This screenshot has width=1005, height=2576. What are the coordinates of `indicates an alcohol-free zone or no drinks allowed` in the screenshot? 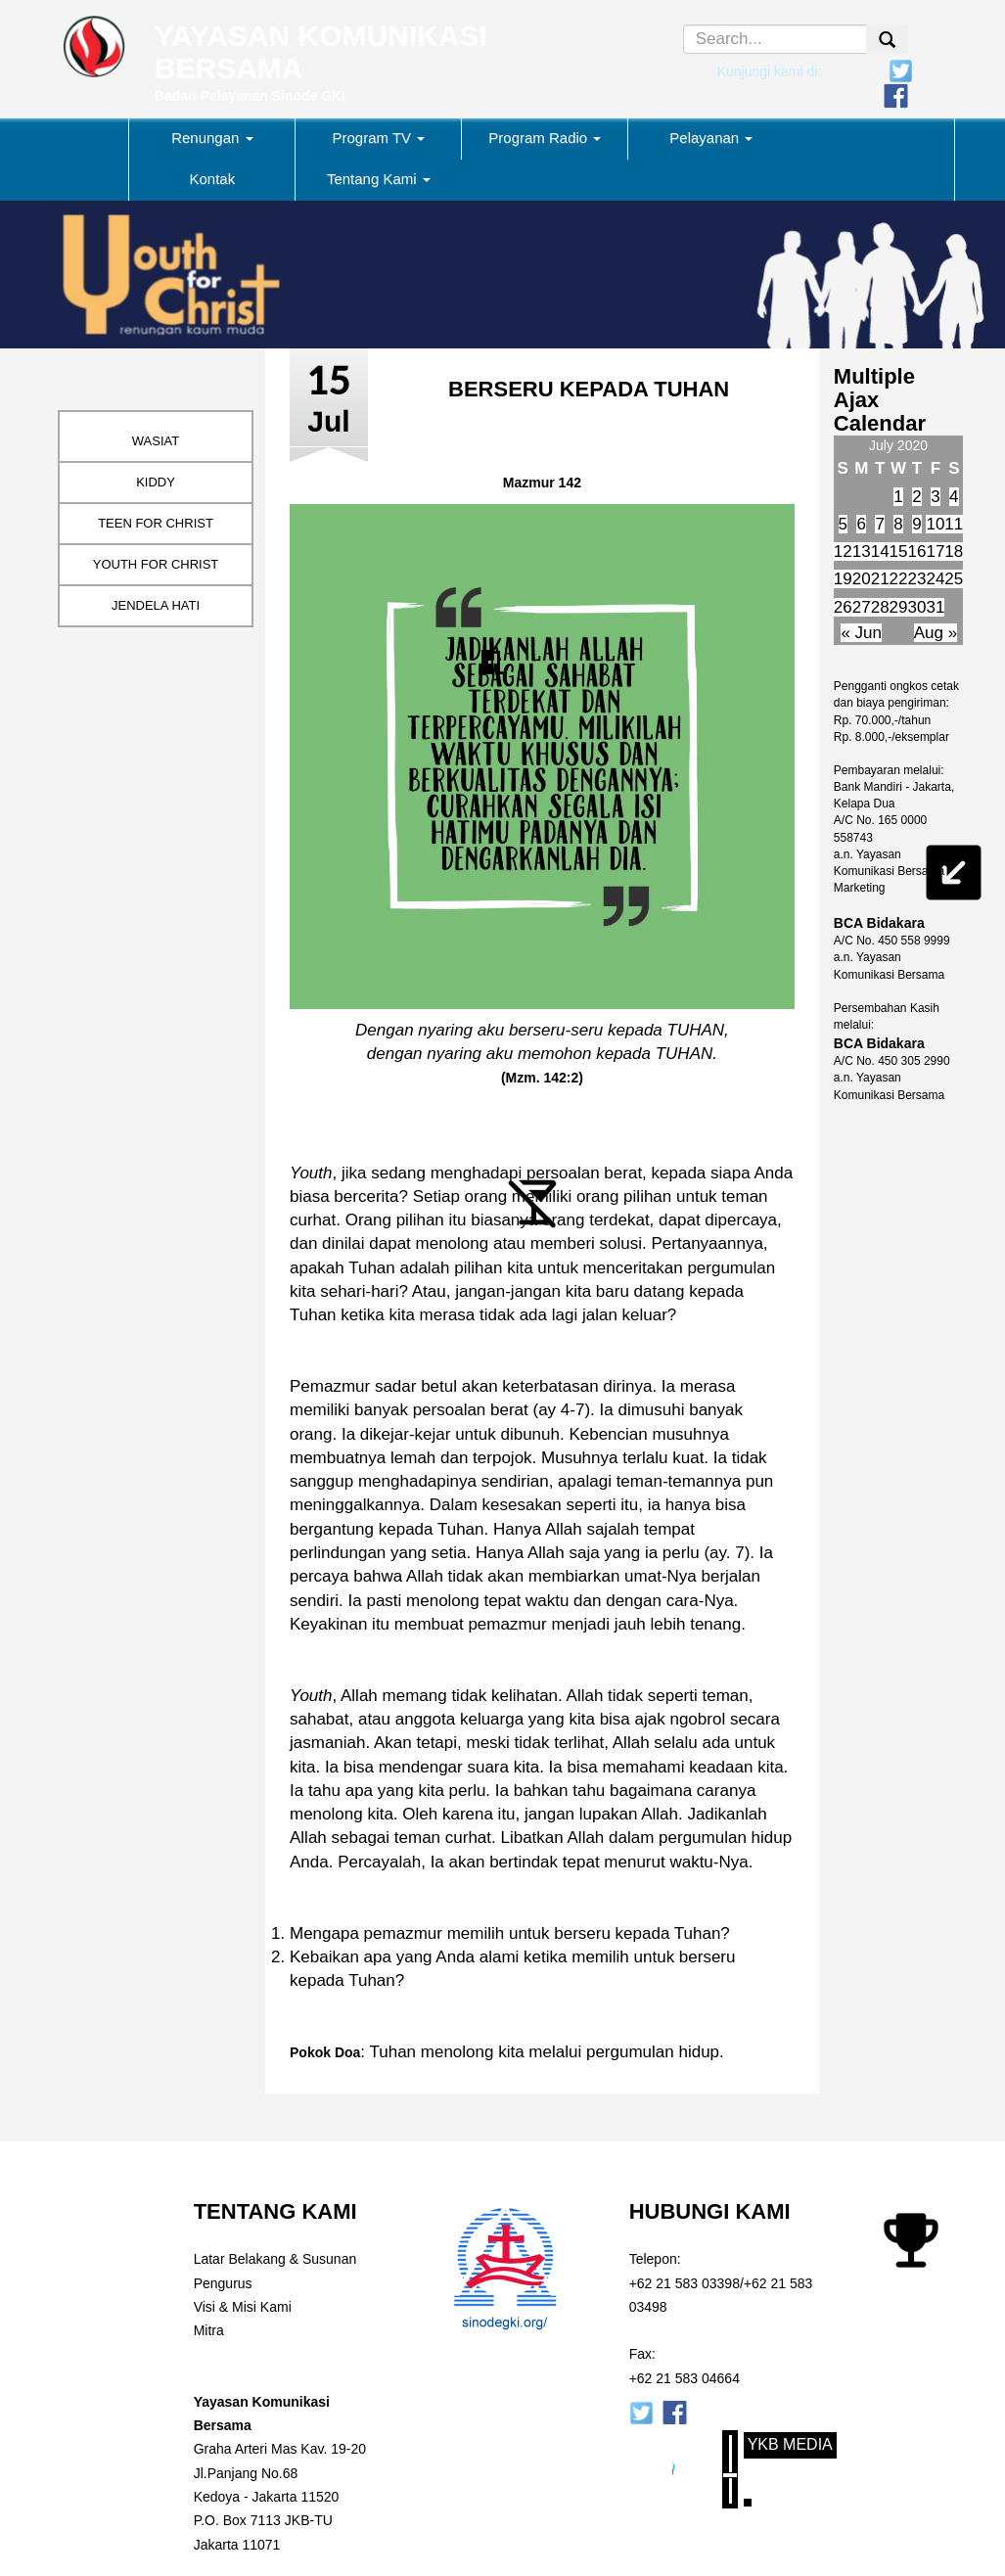 It's located at (533, 1202).